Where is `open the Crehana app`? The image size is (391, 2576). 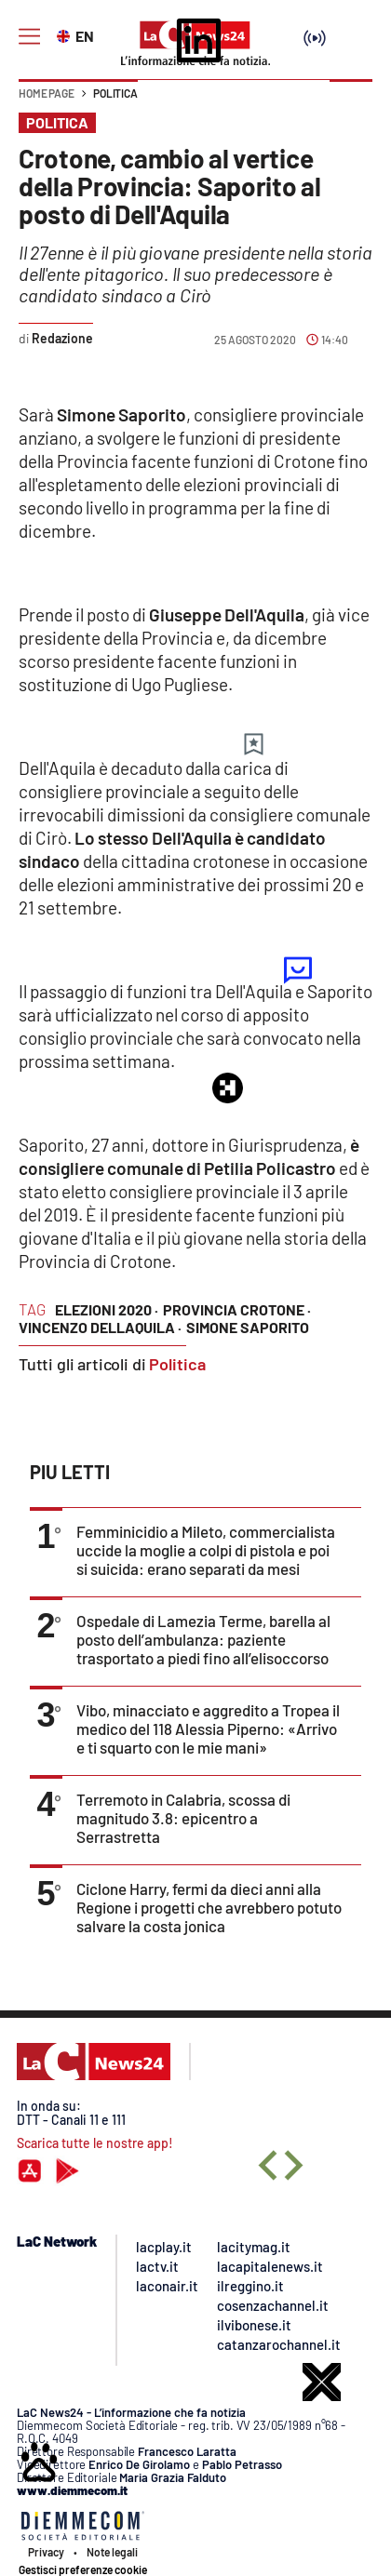
open the Crehana app is located at coordinates (227, 1088).